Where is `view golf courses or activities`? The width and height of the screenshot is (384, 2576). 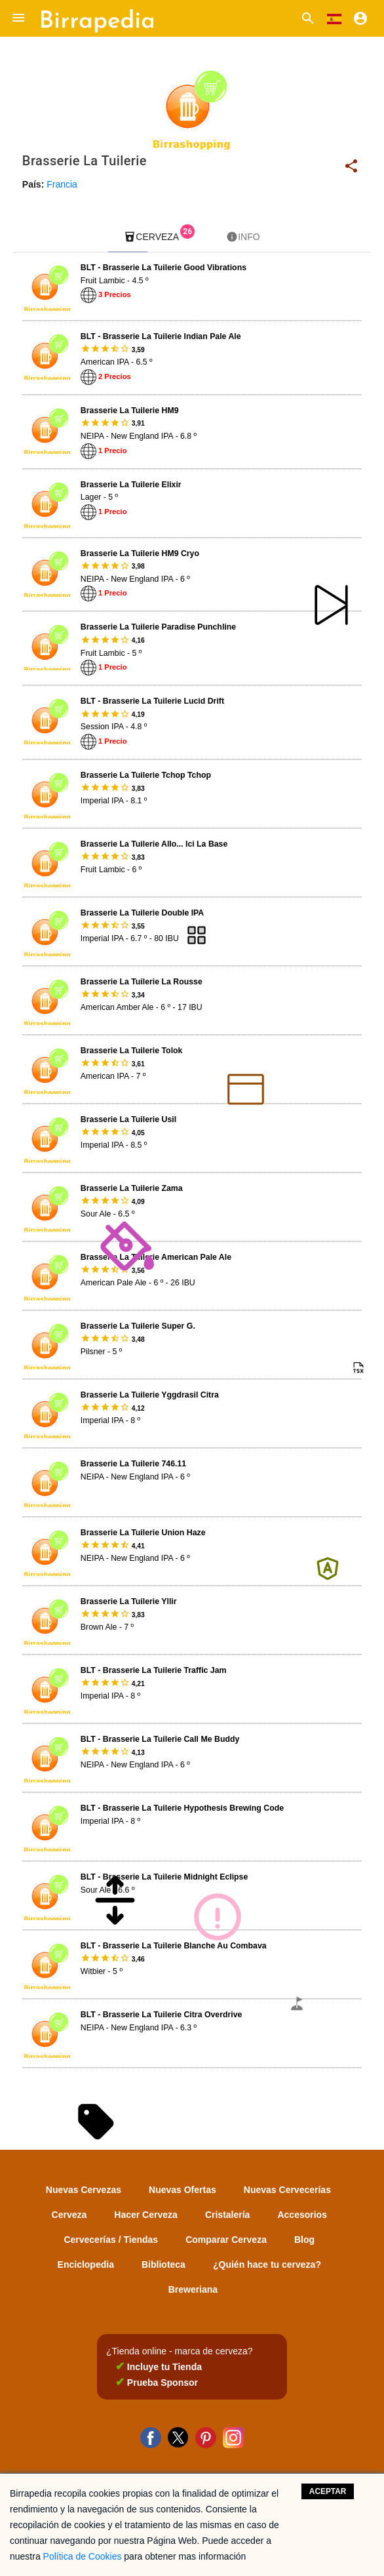 view golf courses or activities is located at coordinates (297, 2003).